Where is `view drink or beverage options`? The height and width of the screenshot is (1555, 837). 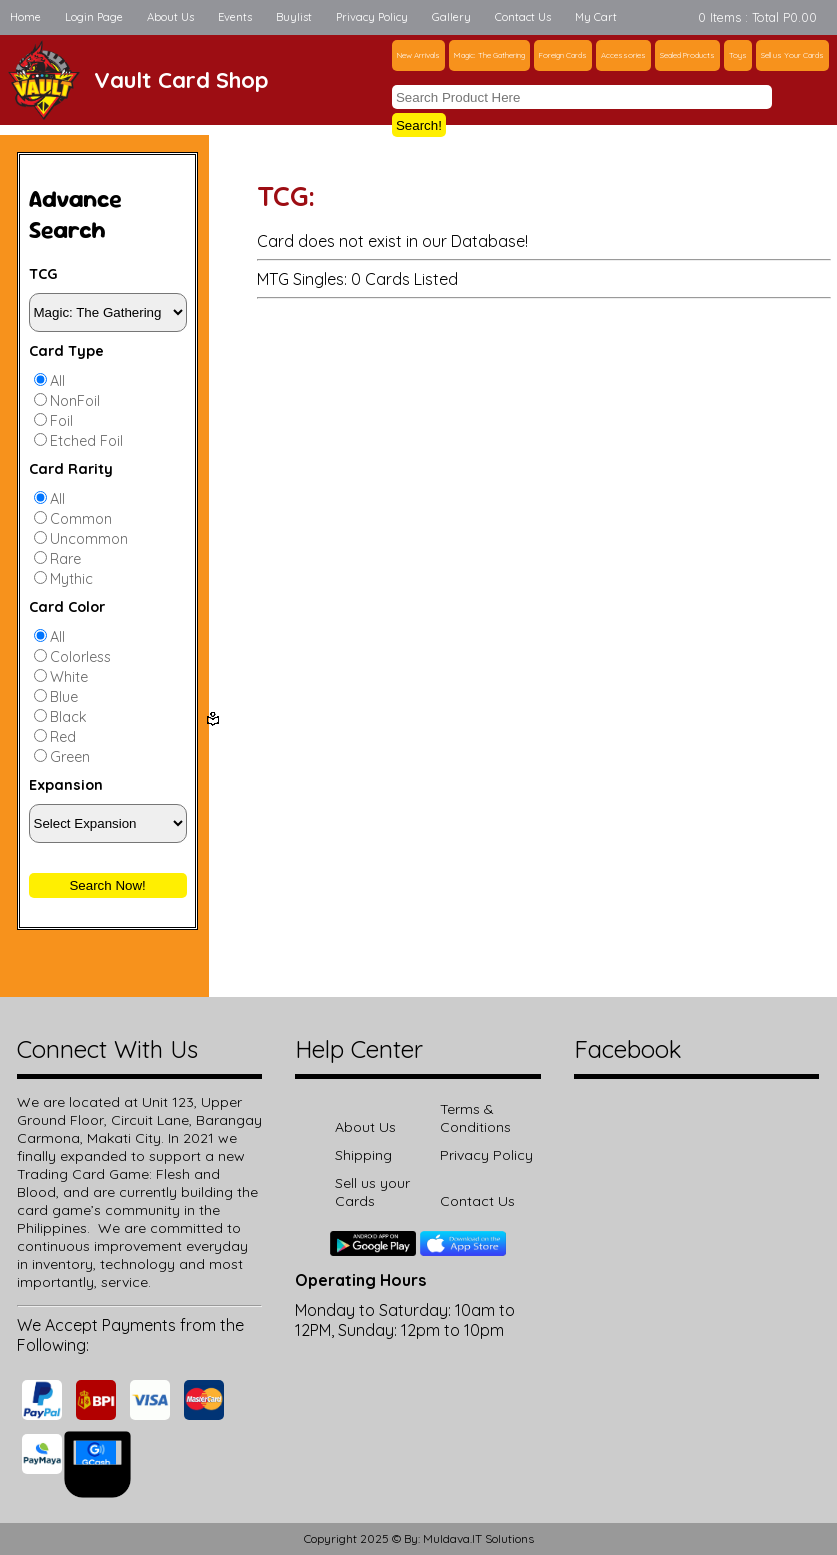 view drink or beverage options is located at coordinates (97, 1464).